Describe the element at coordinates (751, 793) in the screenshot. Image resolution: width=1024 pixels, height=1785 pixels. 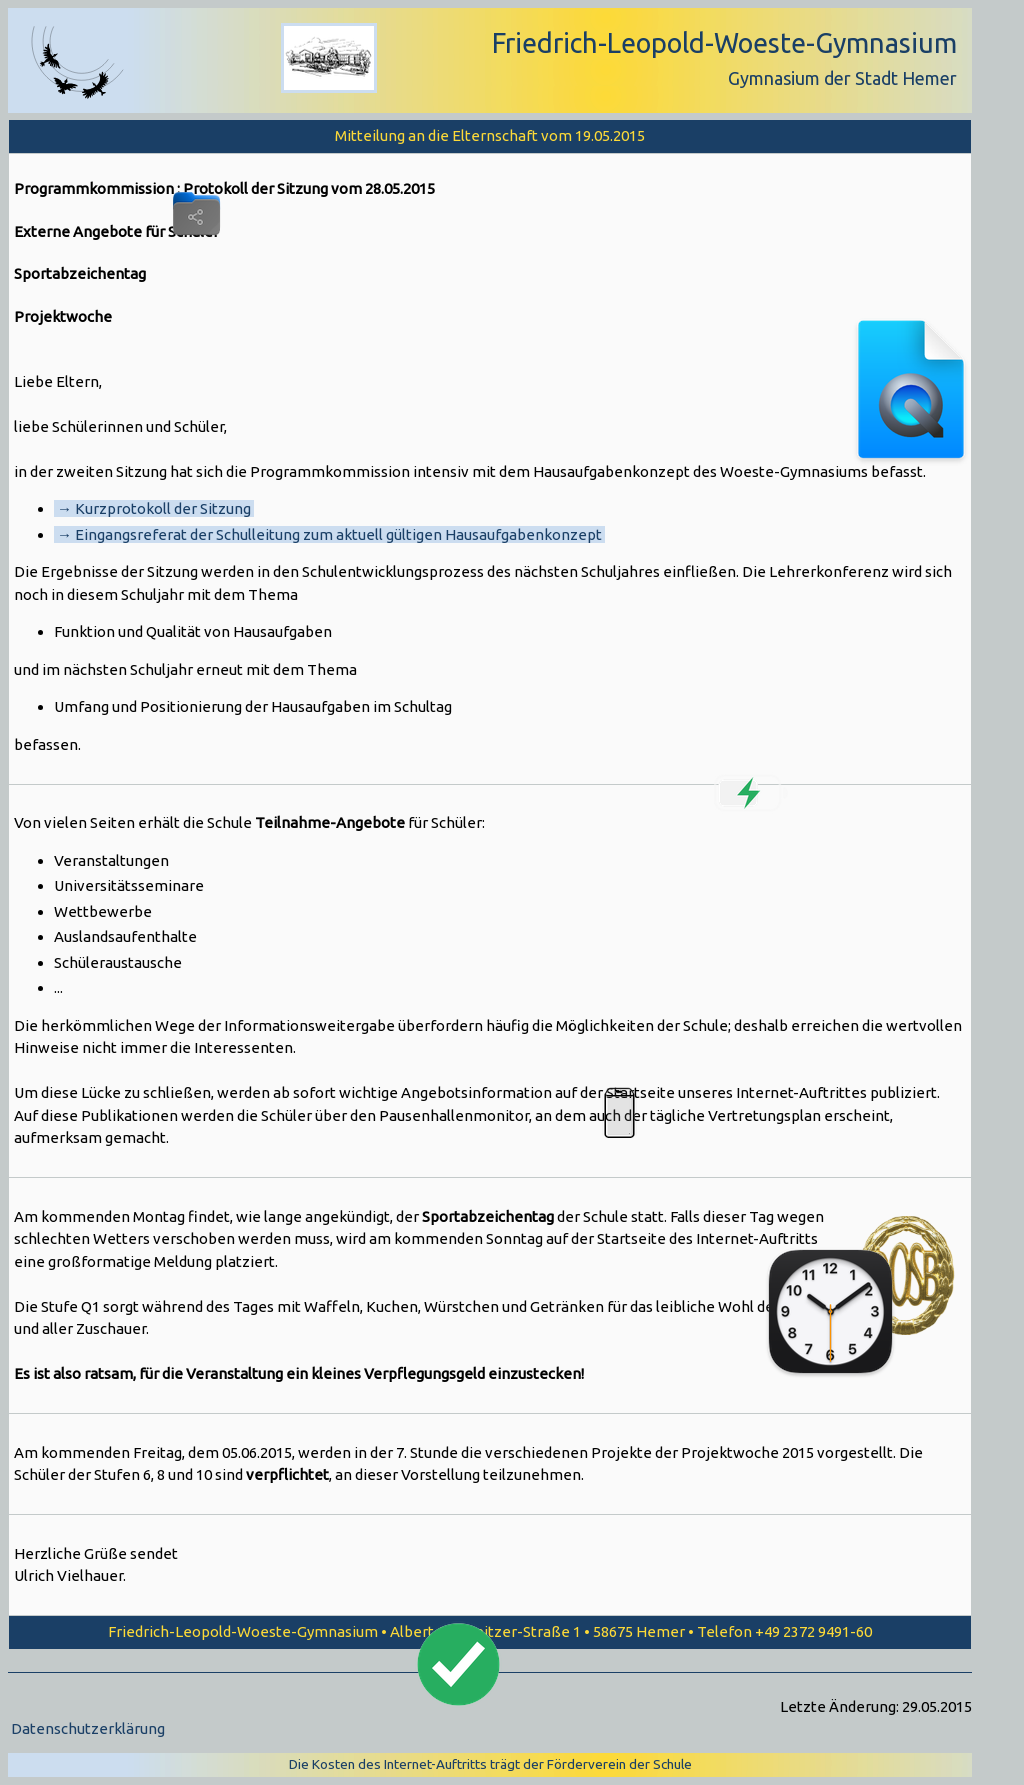
I see `battery at 60% and currently charging` at that location.